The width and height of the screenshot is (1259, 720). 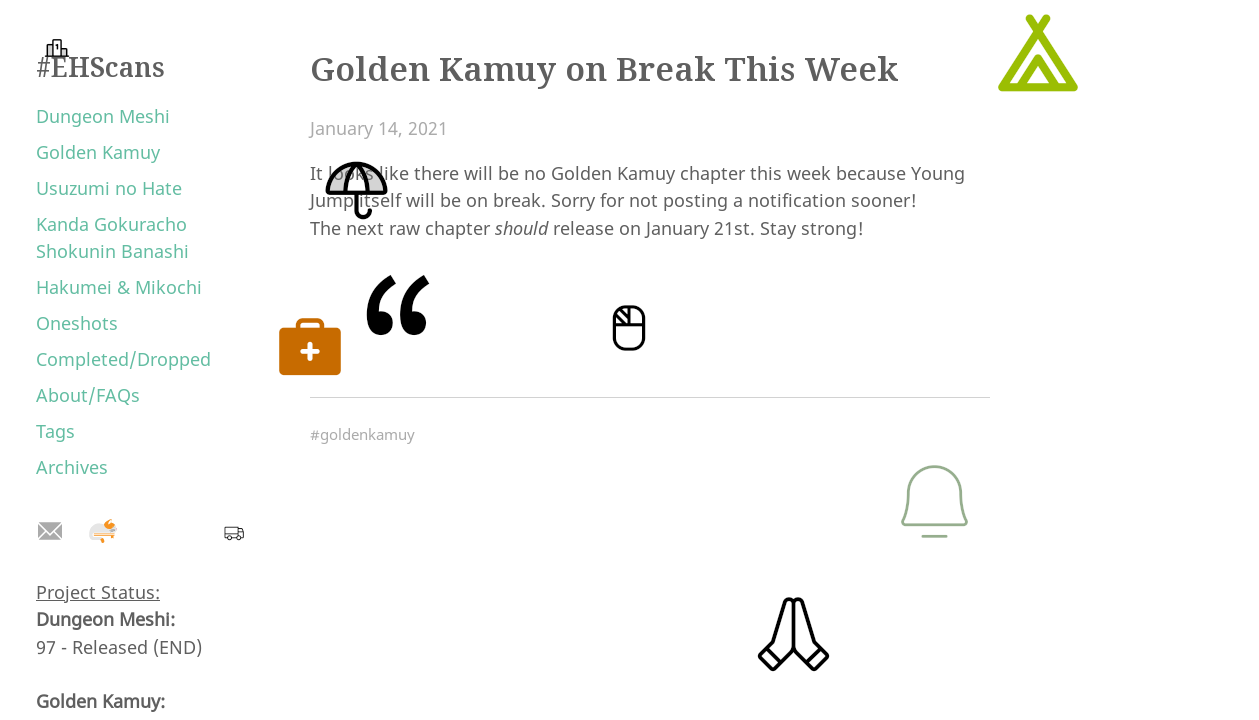 What do you see at coordinates (233, 532) in the screenshot?
I see `track your delivery status` at bounding box center [233, 532].